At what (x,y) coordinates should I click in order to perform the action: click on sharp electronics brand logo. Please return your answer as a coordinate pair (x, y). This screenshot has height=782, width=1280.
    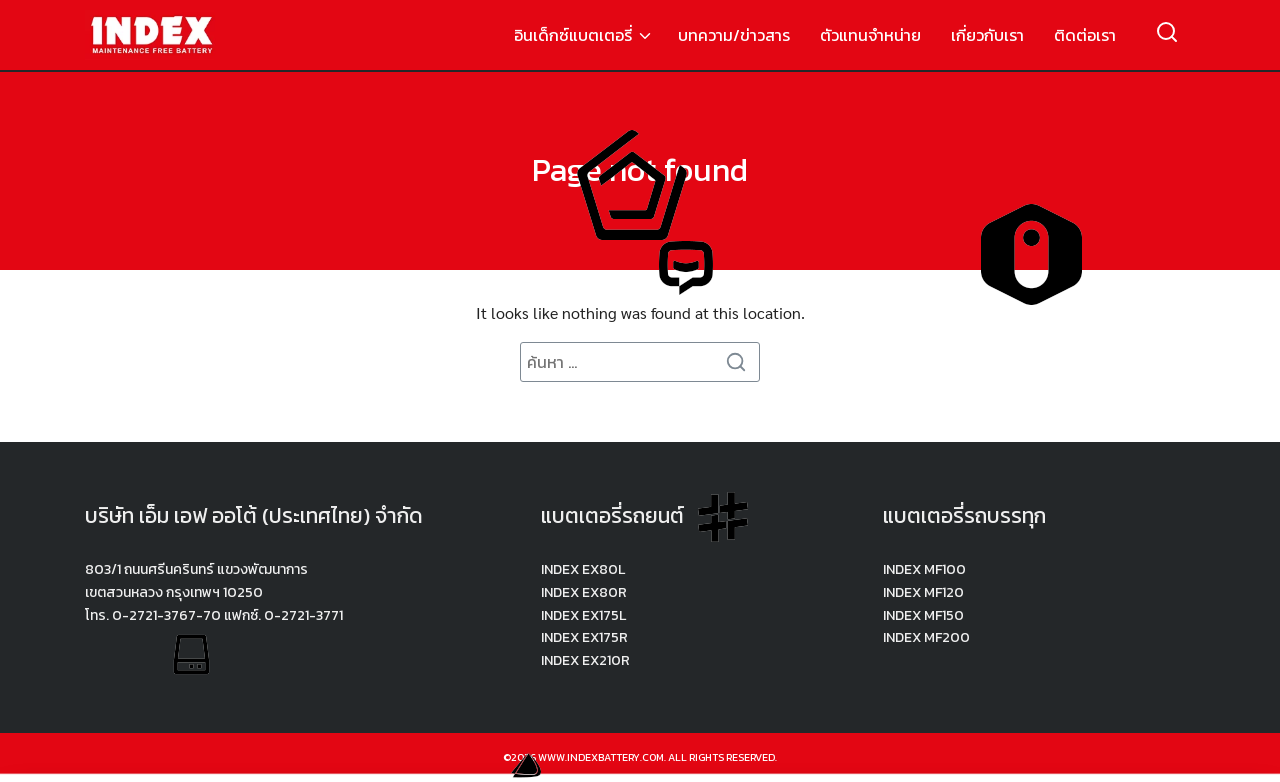
    Looking at the image, I should click on (723, 517).